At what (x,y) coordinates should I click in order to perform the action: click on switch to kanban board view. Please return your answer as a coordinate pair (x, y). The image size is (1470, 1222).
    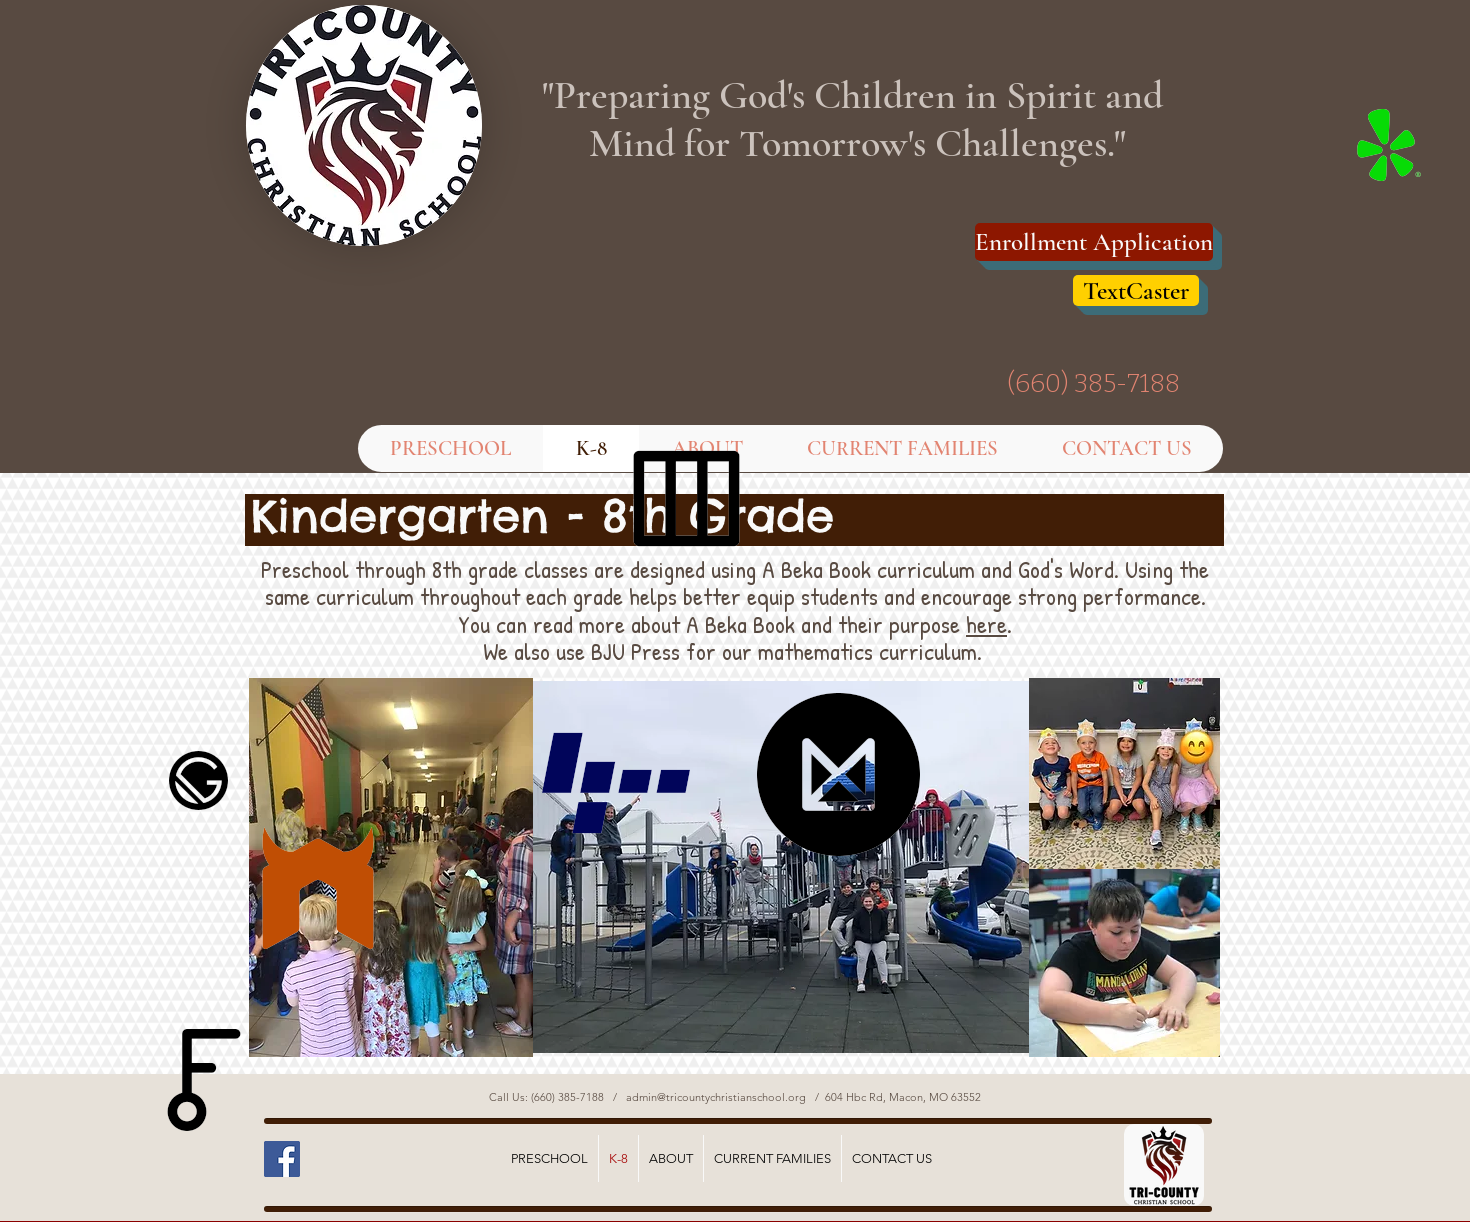
    Looking at the image, I should click on (686, 498).